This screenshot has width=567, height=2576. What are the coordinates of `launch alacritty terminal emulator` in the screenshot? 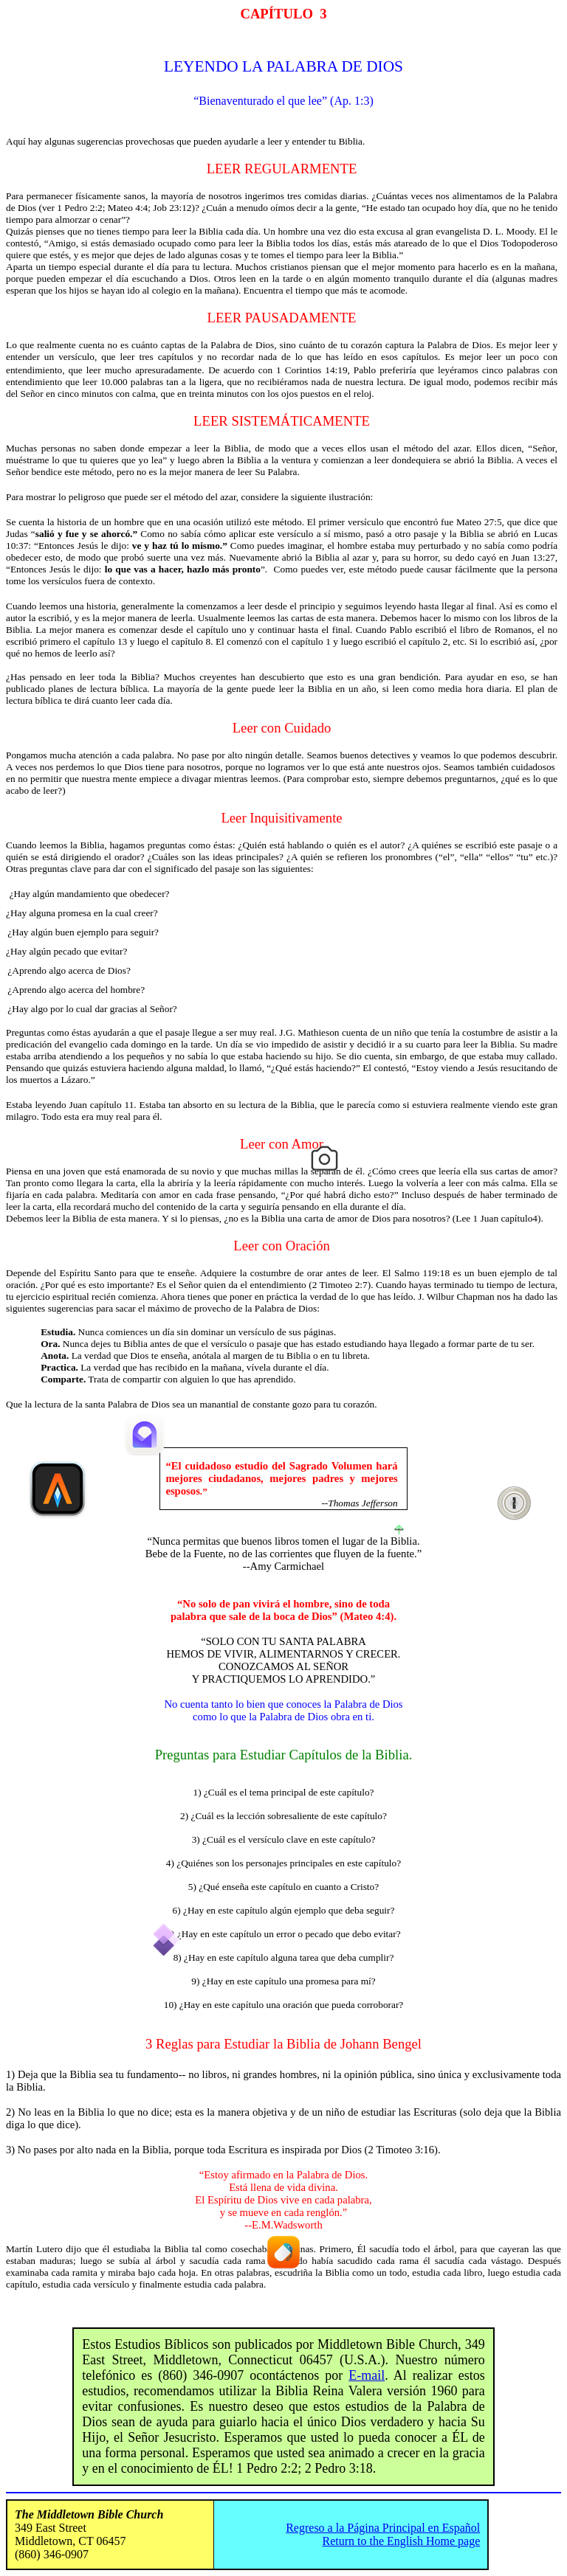 It's located at (58, 1489).